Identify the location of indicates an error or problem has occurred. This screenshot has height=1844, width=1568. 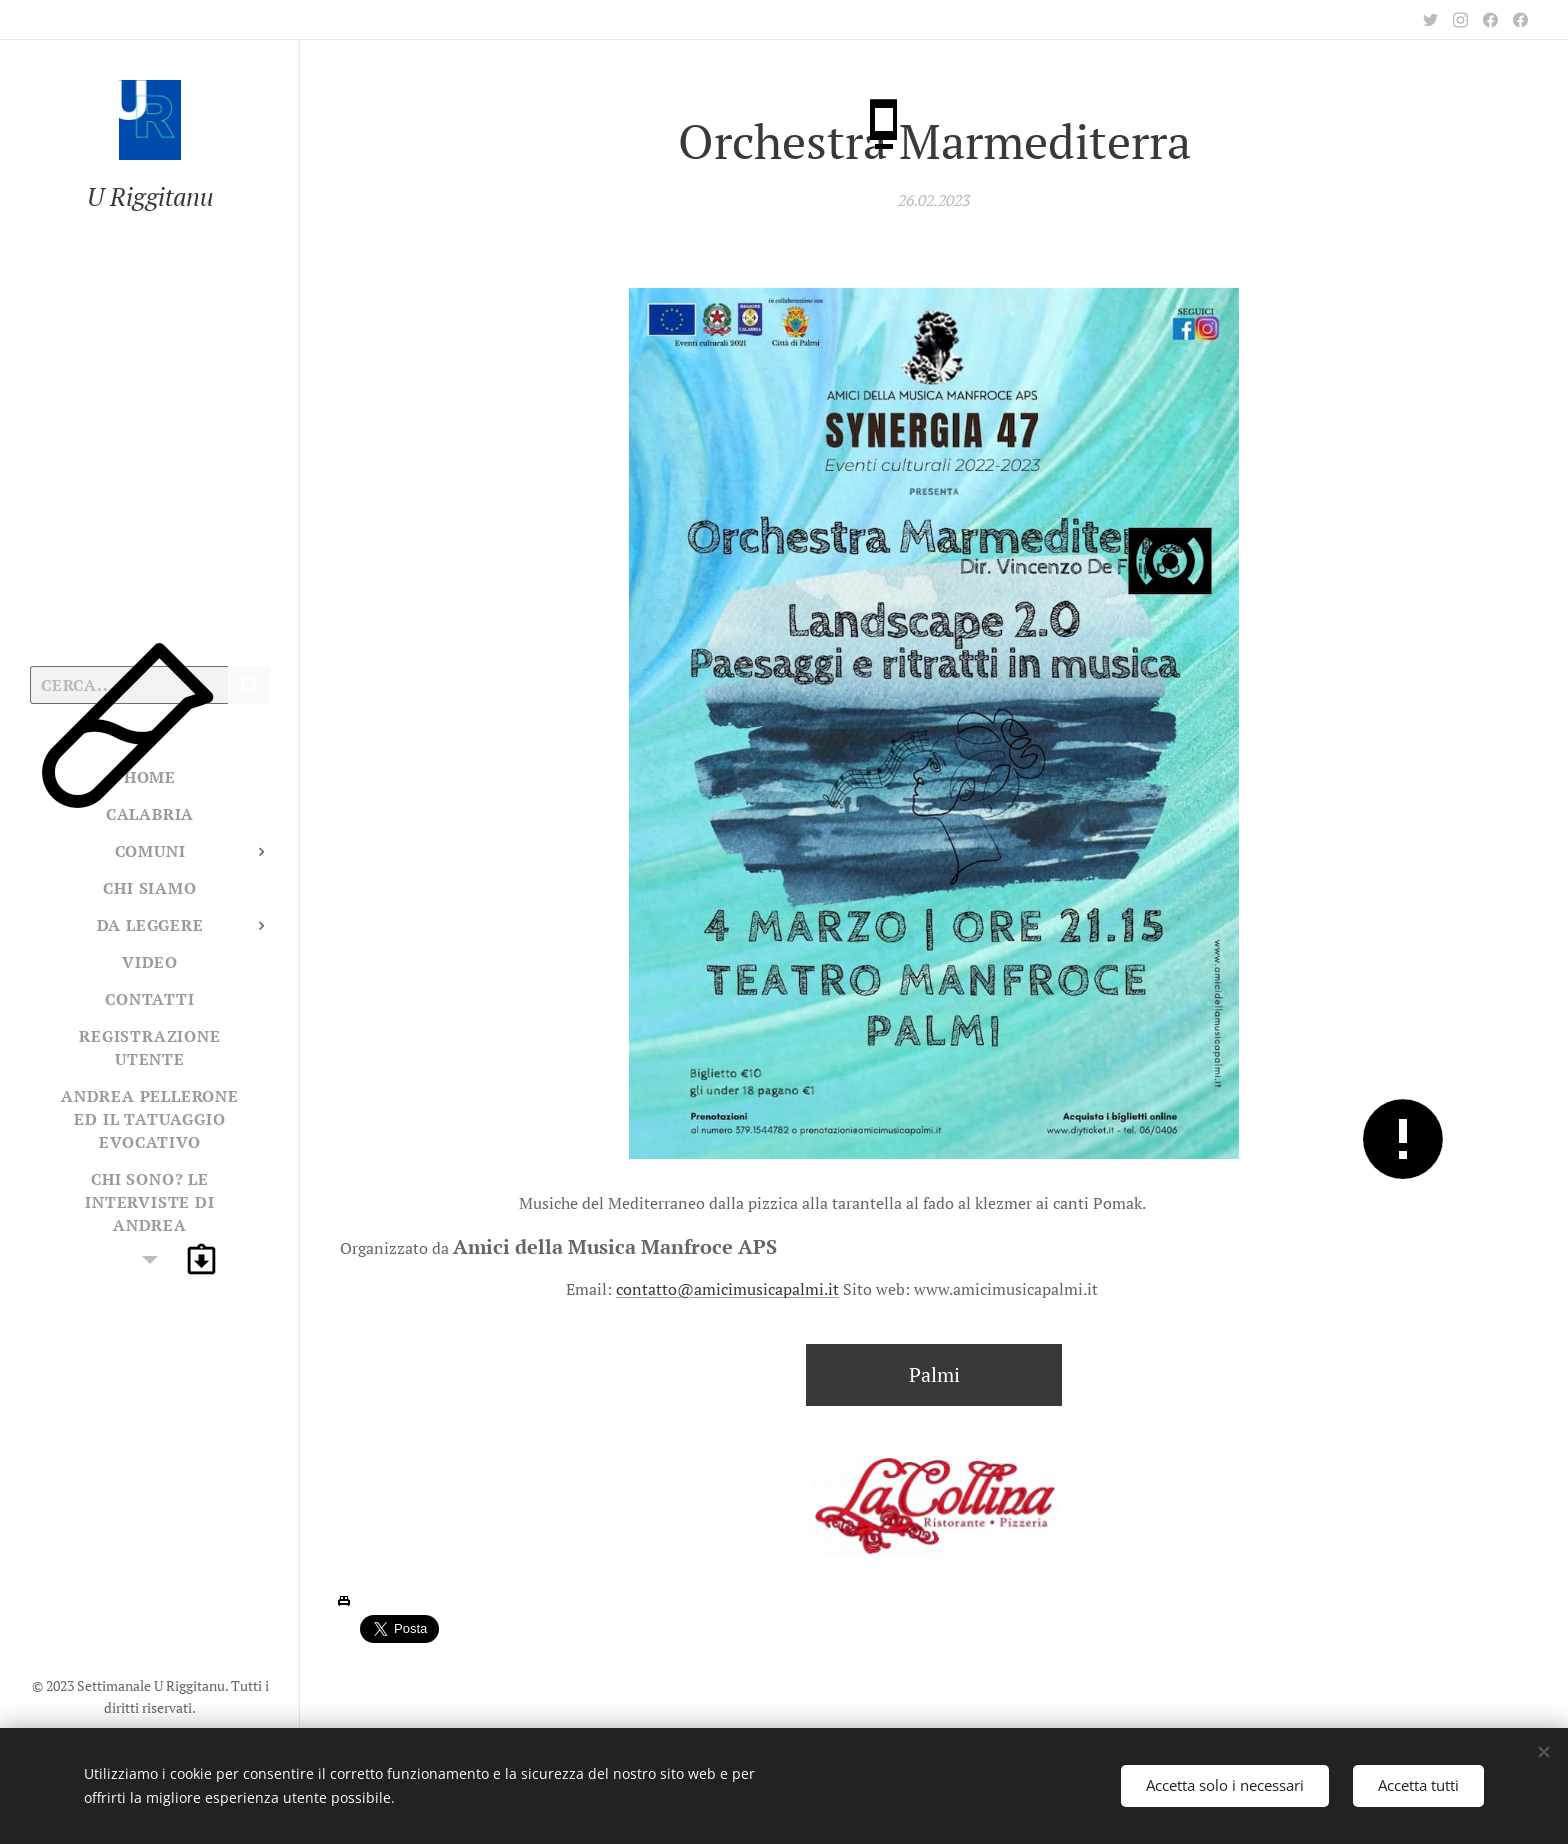
(1403, 1139).